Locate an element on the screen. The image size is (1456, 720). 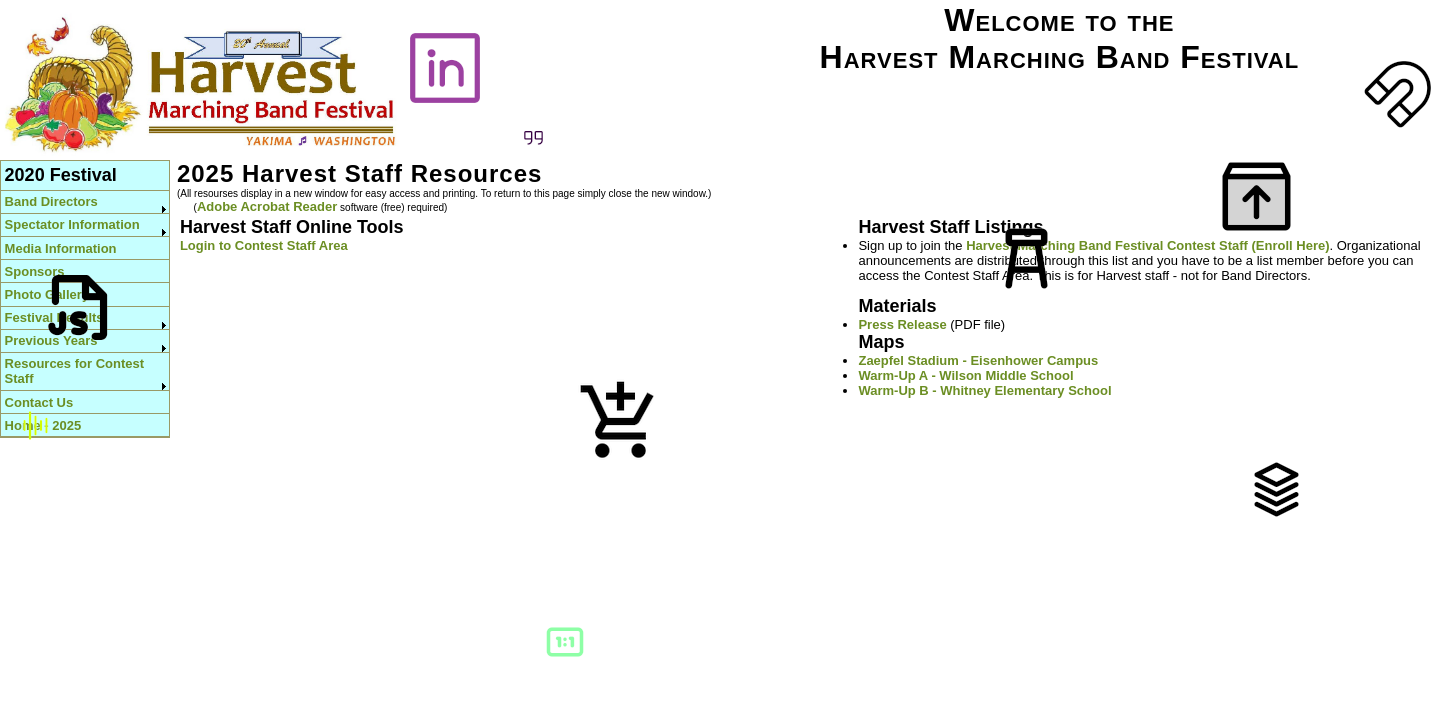
indicates a one-to-one relationship in database or data modeling is located at coordinates (565, 642).